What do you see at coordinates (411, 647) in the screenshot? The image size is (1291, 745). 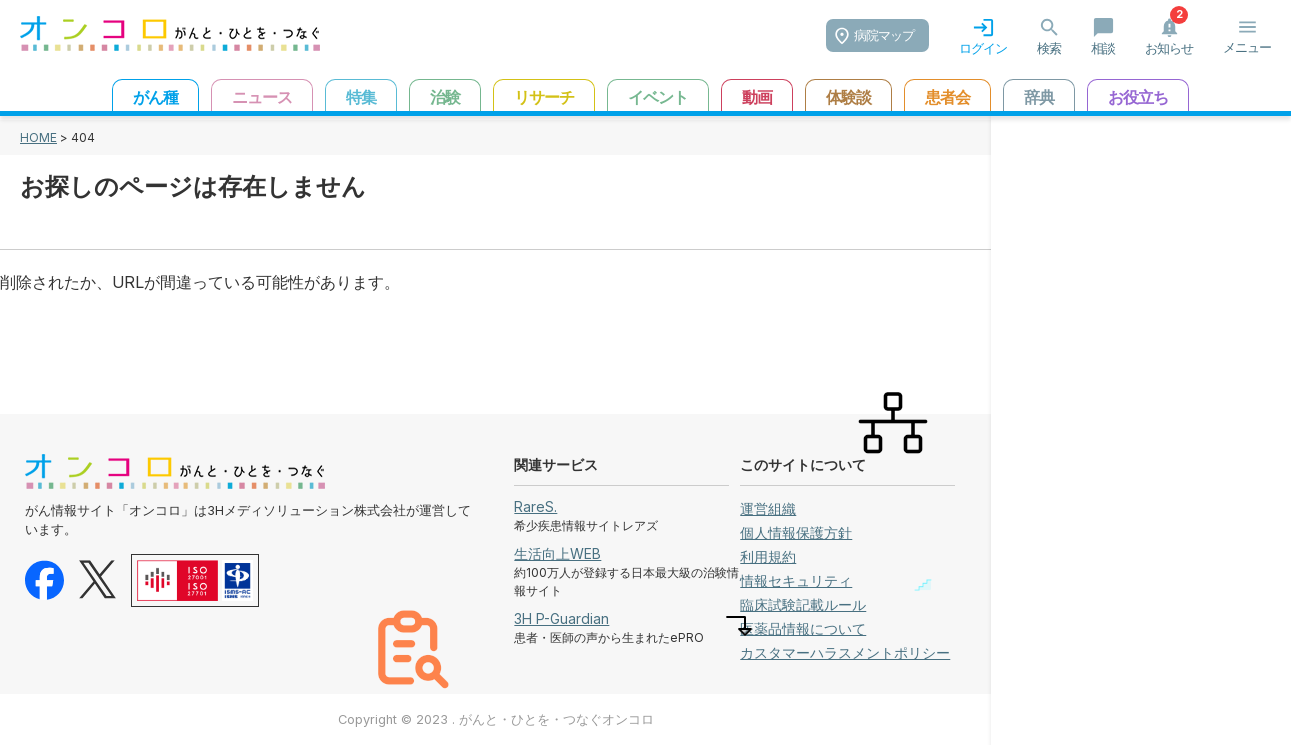 I see `search through reports or documents` at bounding box center [411, 647].